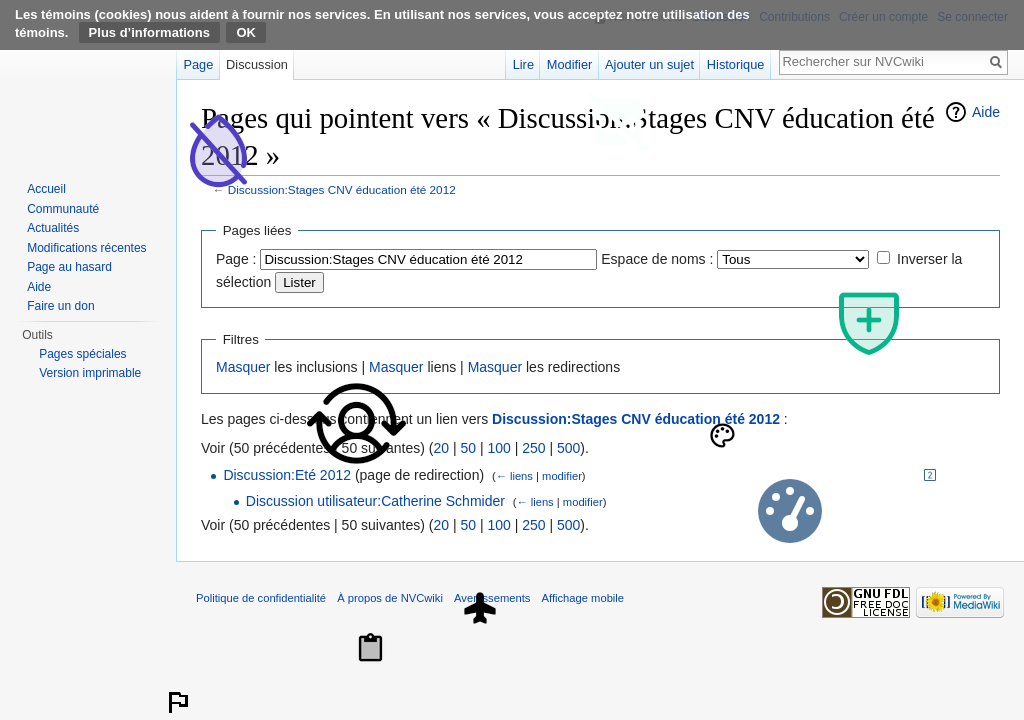 This screenshot has width=1024, height=720. What do you see at coordinates (370, 648) in the screenshot?
I see `paste content from clipboard` at bounding box center [370, 648].